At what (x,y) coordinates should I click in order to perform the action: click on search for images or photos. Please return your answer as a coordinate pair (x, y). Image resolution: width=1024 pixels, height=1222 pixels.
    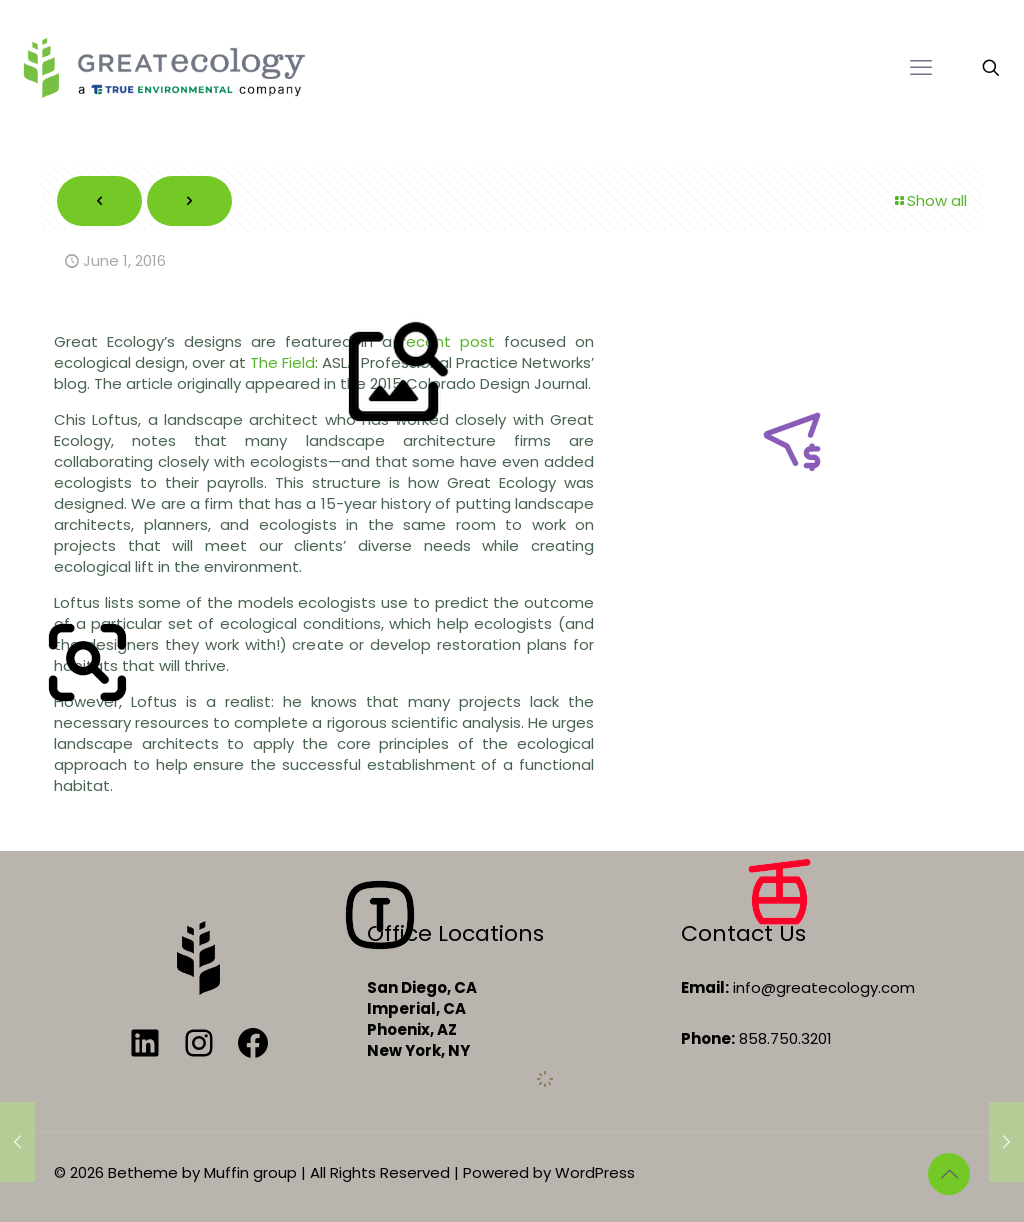
    Looking at the image, I should click on (398, 371).